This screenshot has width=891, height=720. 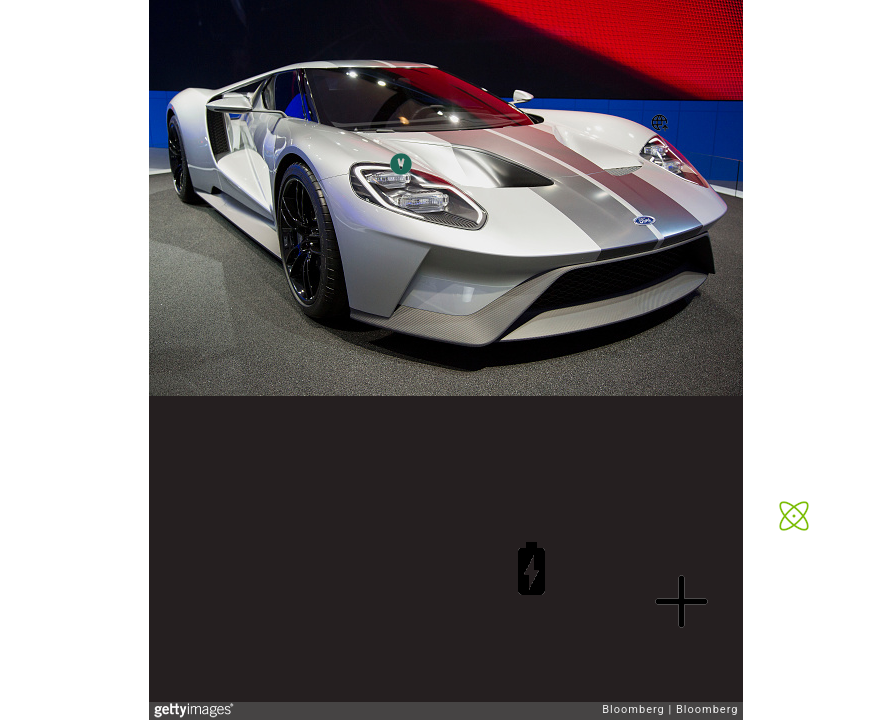 What do you see at coordinates (401, 164) in the screenshot?
I see `indicates a verified status or badge` at bounding box center [401, 164].